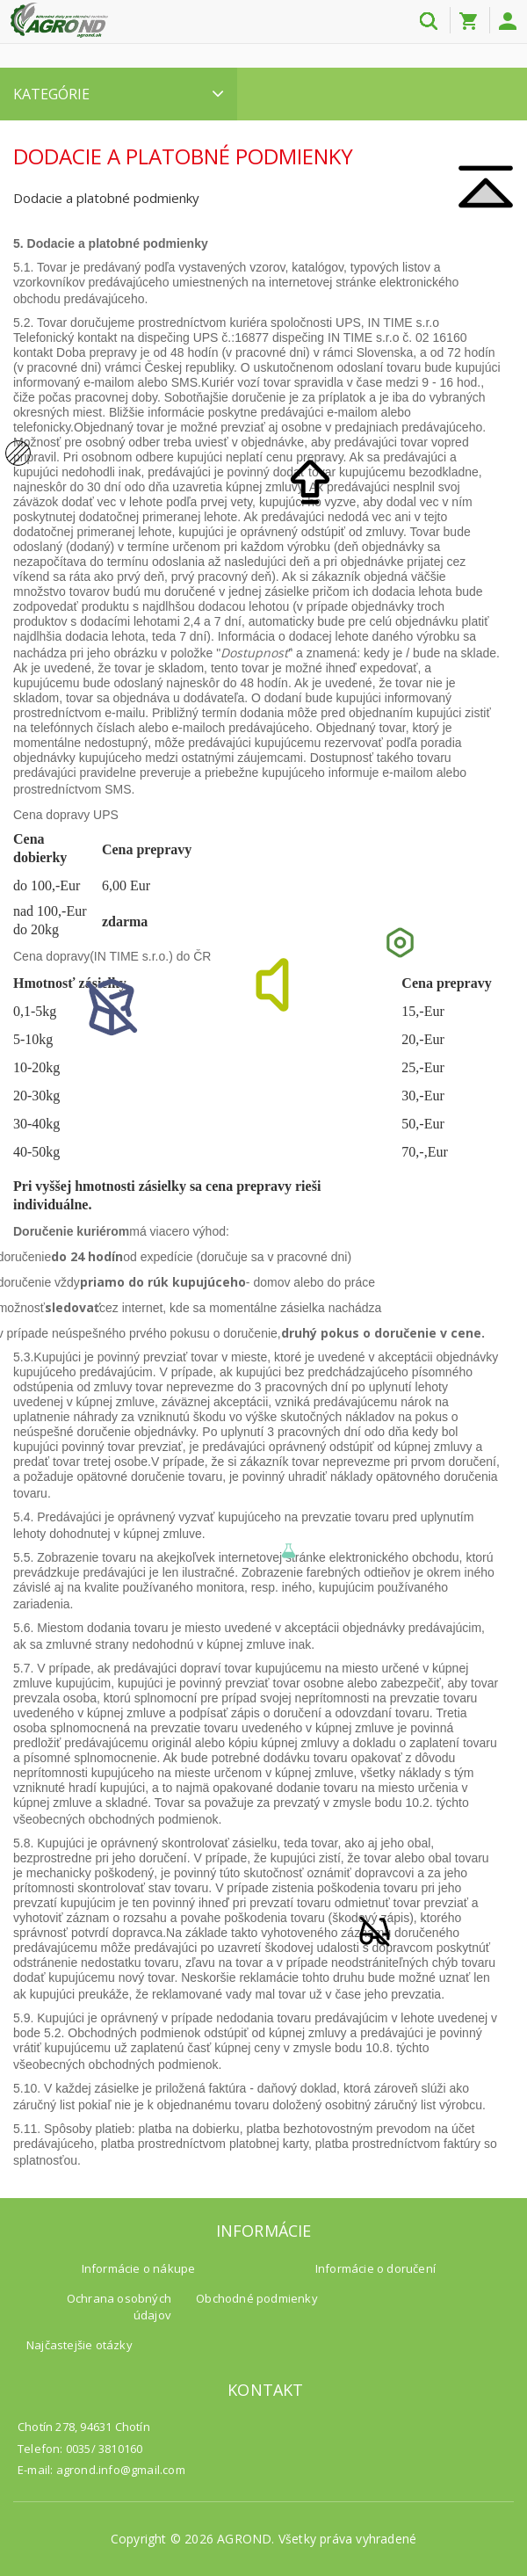 The width and height of the screenshot is (527, 2576). What do you see at coordinates (112, 1007) in the screenshot?
I see `disable 3D object rendering` at bounding box center [112, 1007].